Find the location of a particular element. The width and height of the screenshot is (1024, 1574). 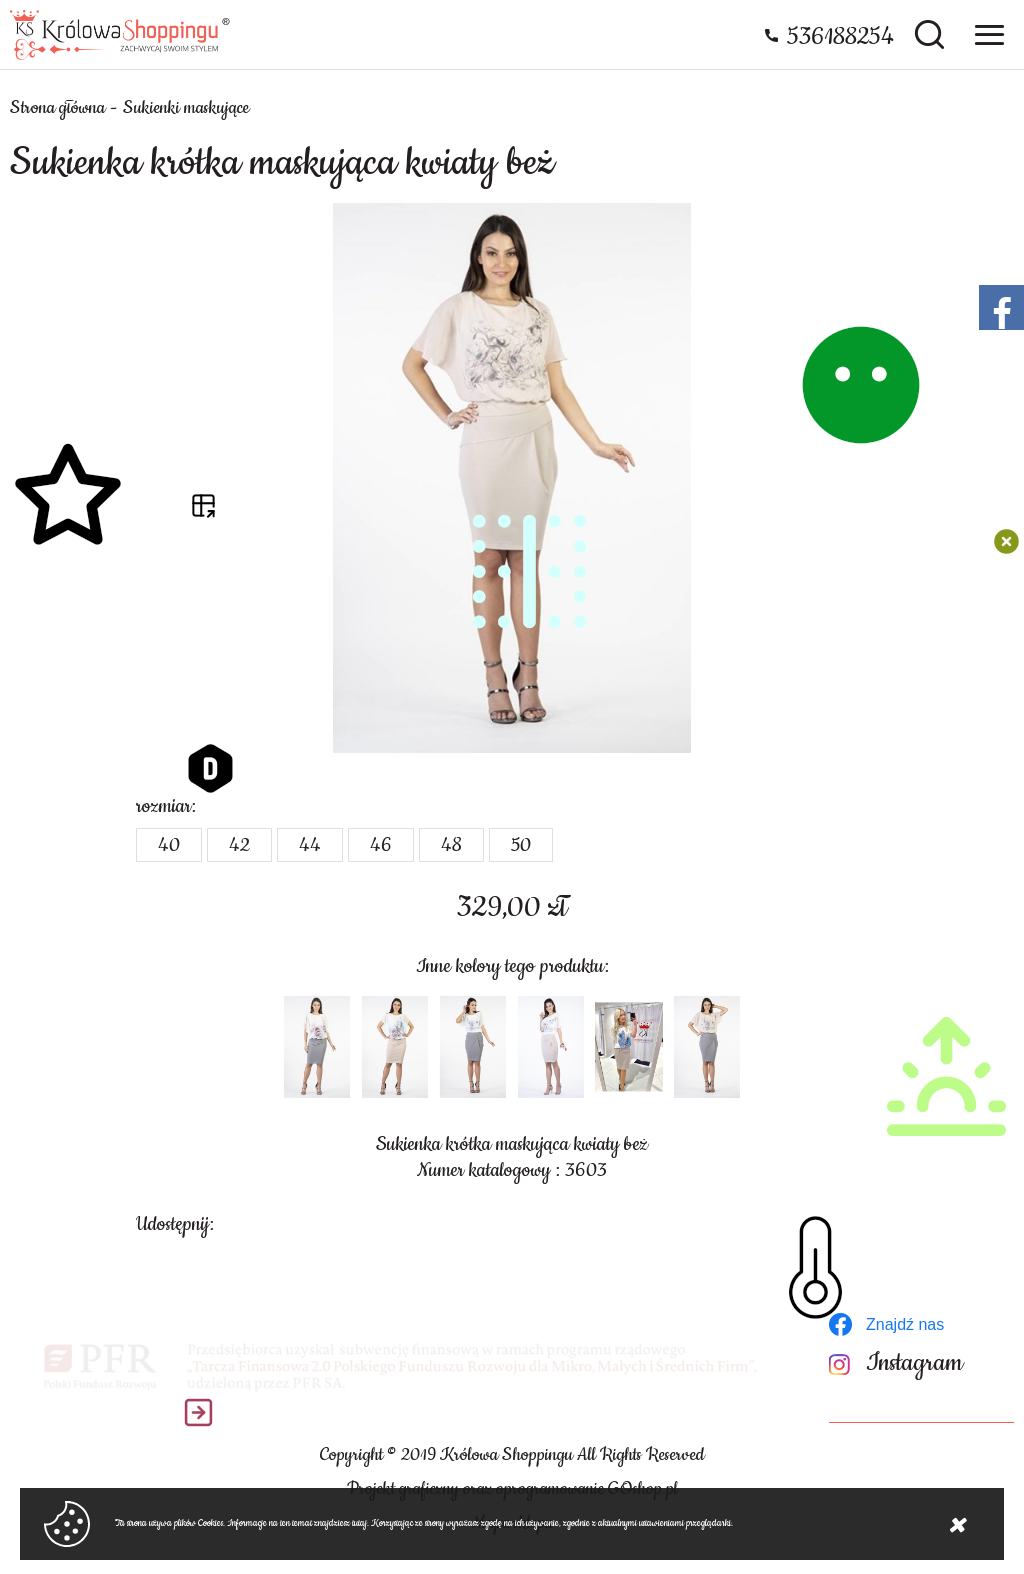

indicates neutral or no feedback given is located at coordinates (861, 385).